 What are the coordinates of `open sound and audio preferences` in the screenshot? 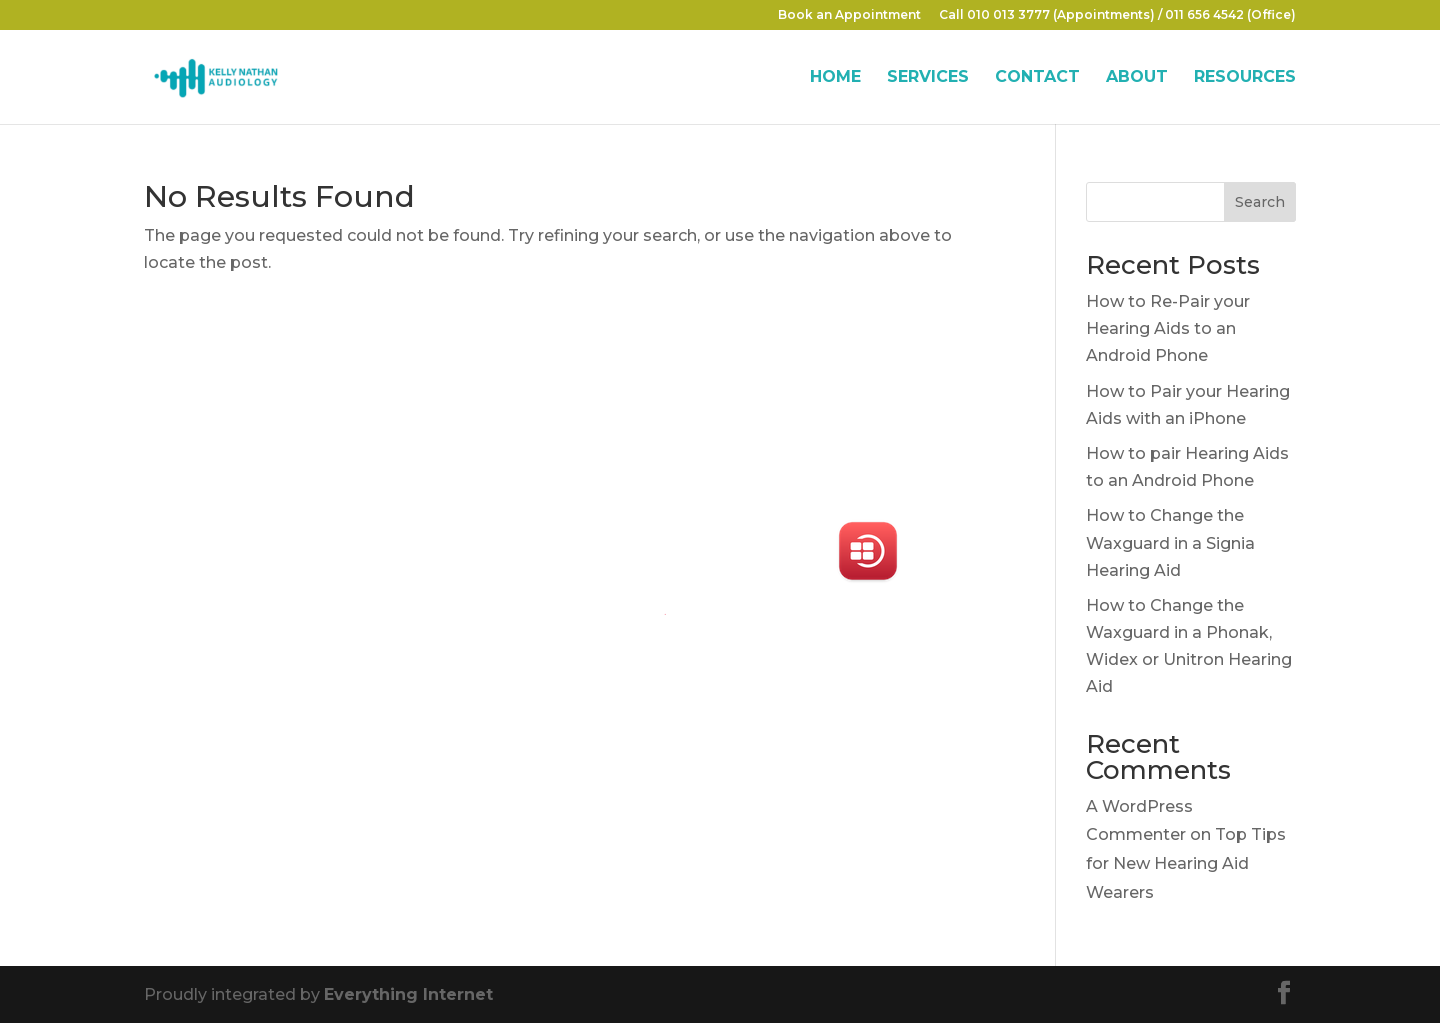 It's located at (659, 606).